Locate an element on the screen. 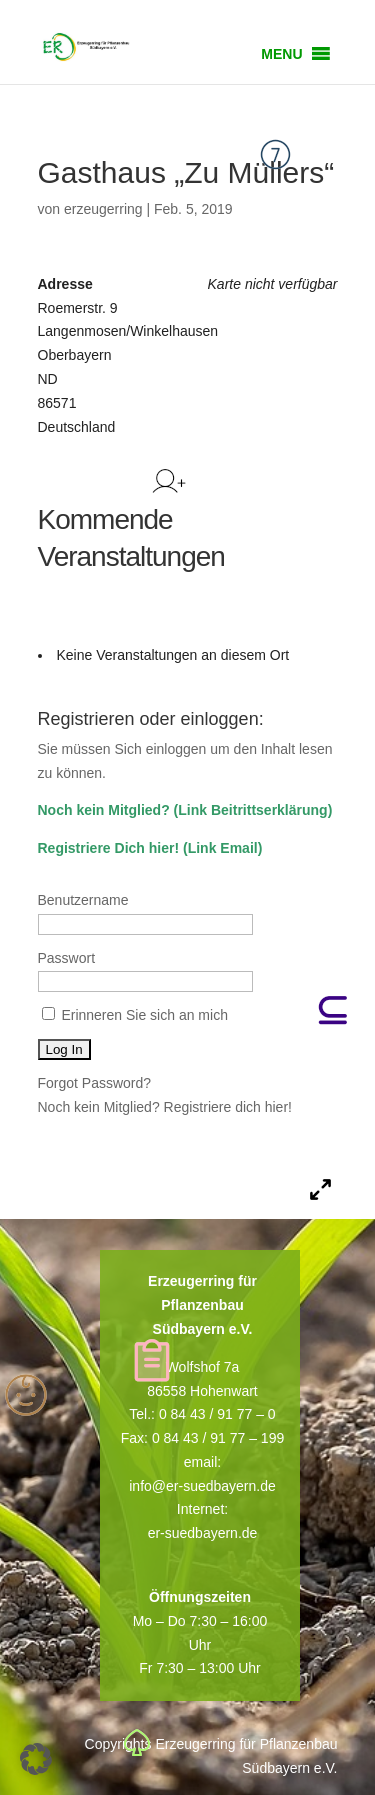 This screenshot has width=375, height=1795. expand to full screen is located at coordinates (320, 1189).